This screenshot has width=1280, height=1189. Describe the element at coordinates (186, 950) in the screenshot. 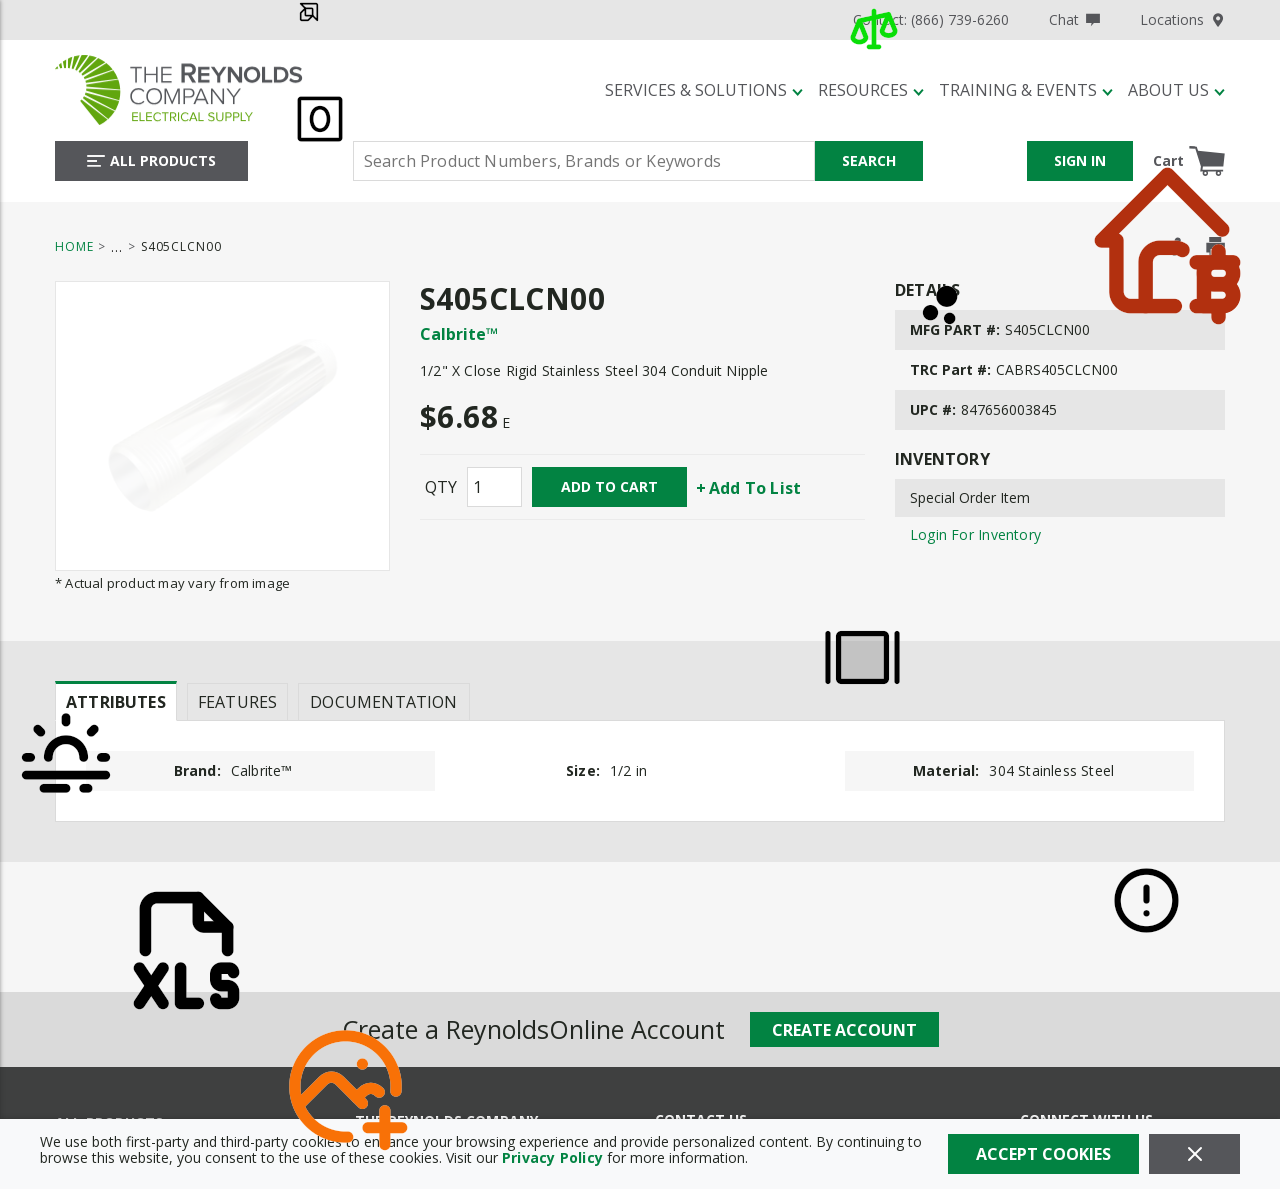

I see `indicates an Excel spreadsheet file` at that location.